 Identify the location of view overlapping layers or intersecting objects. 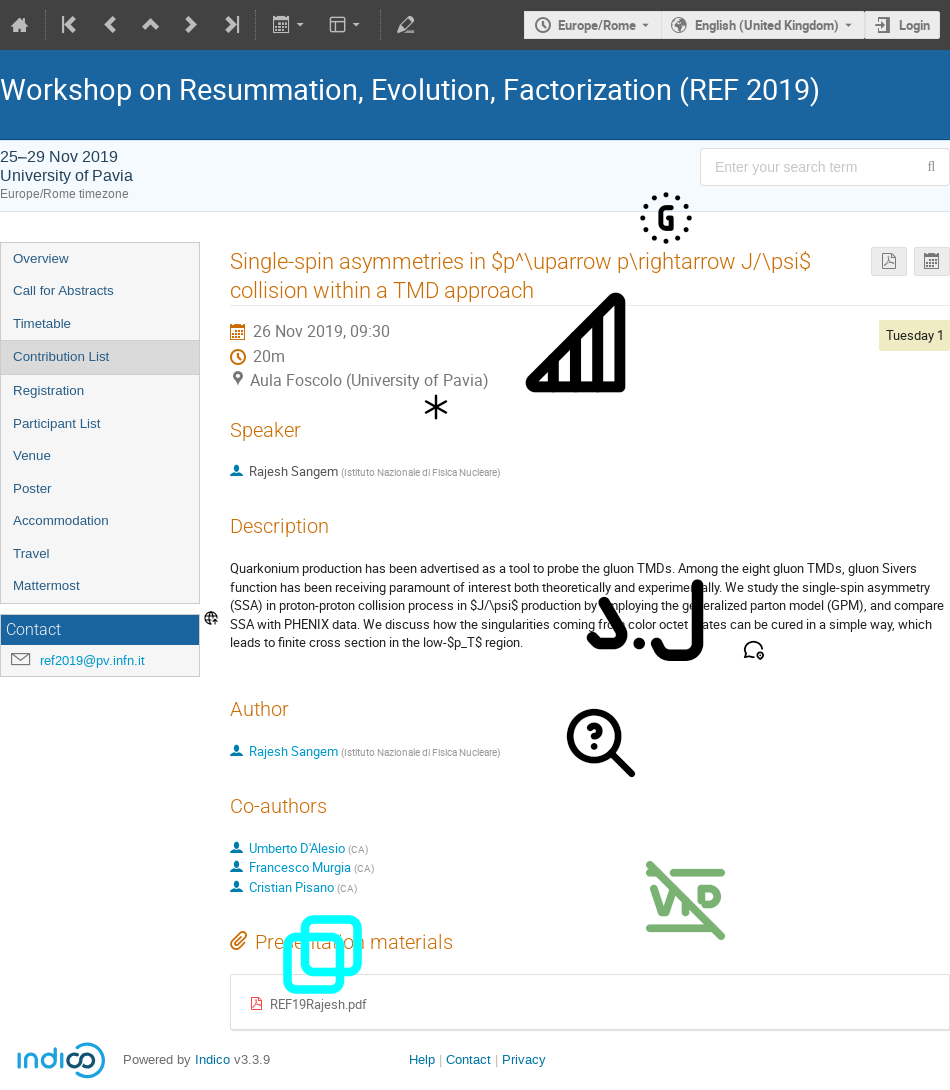
(322, 954).